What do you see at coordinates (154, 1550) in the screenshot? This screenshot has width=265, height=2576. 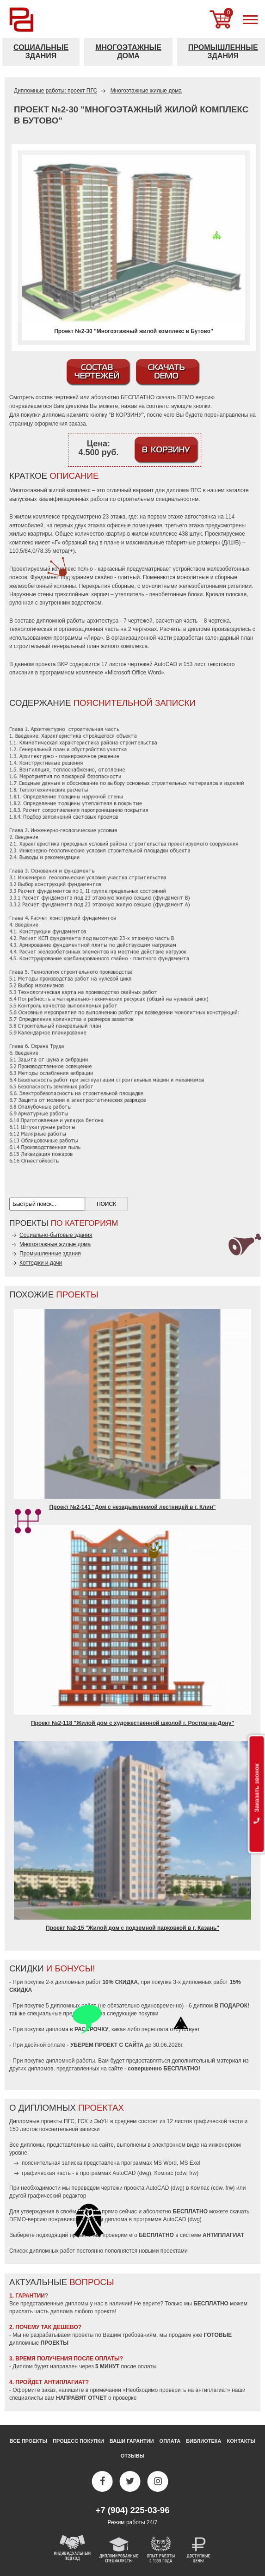 I see `indicates a splash or splatter effect` at bounding box center [154, 1550].